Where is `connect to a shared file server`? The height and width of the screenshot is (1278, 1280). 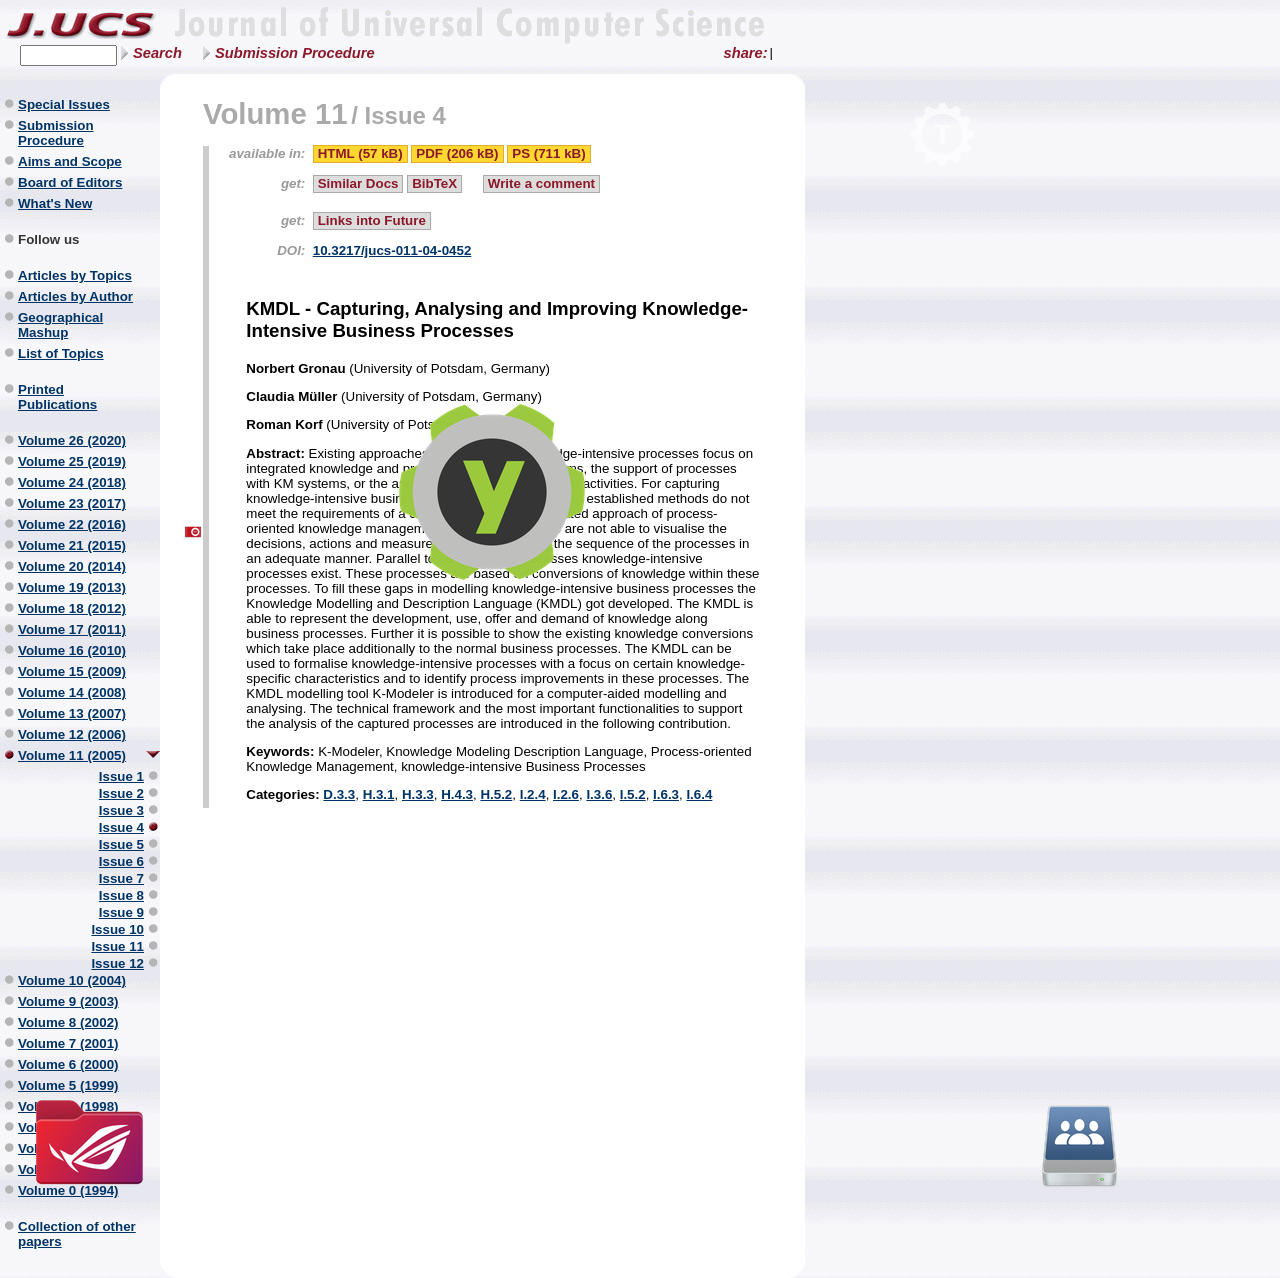 connect to a shared file server is located at coordinates (1079, 1147).